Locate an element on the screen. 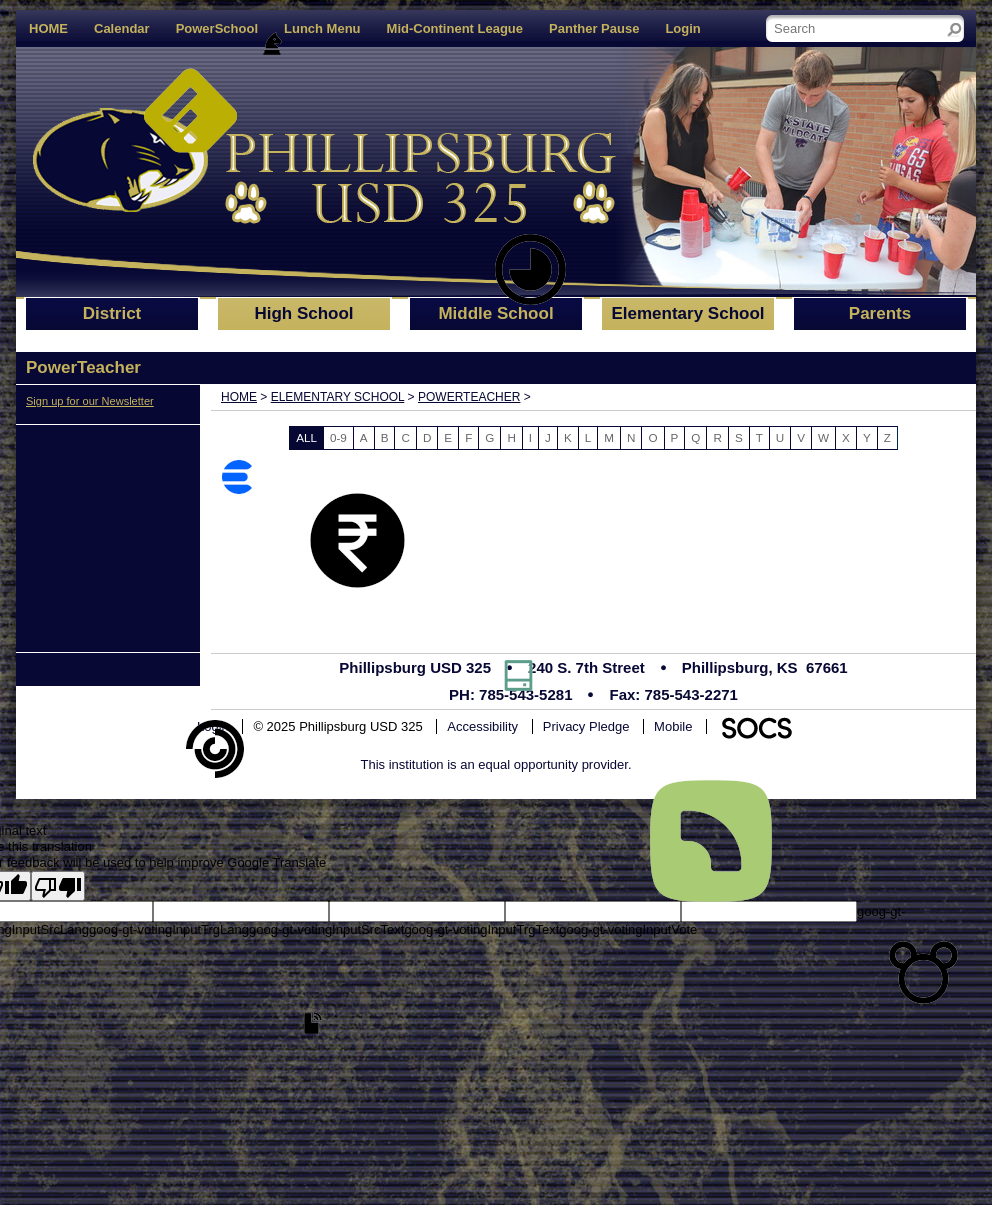  view balance in Indian rupees is located at coordinates (357, 540).